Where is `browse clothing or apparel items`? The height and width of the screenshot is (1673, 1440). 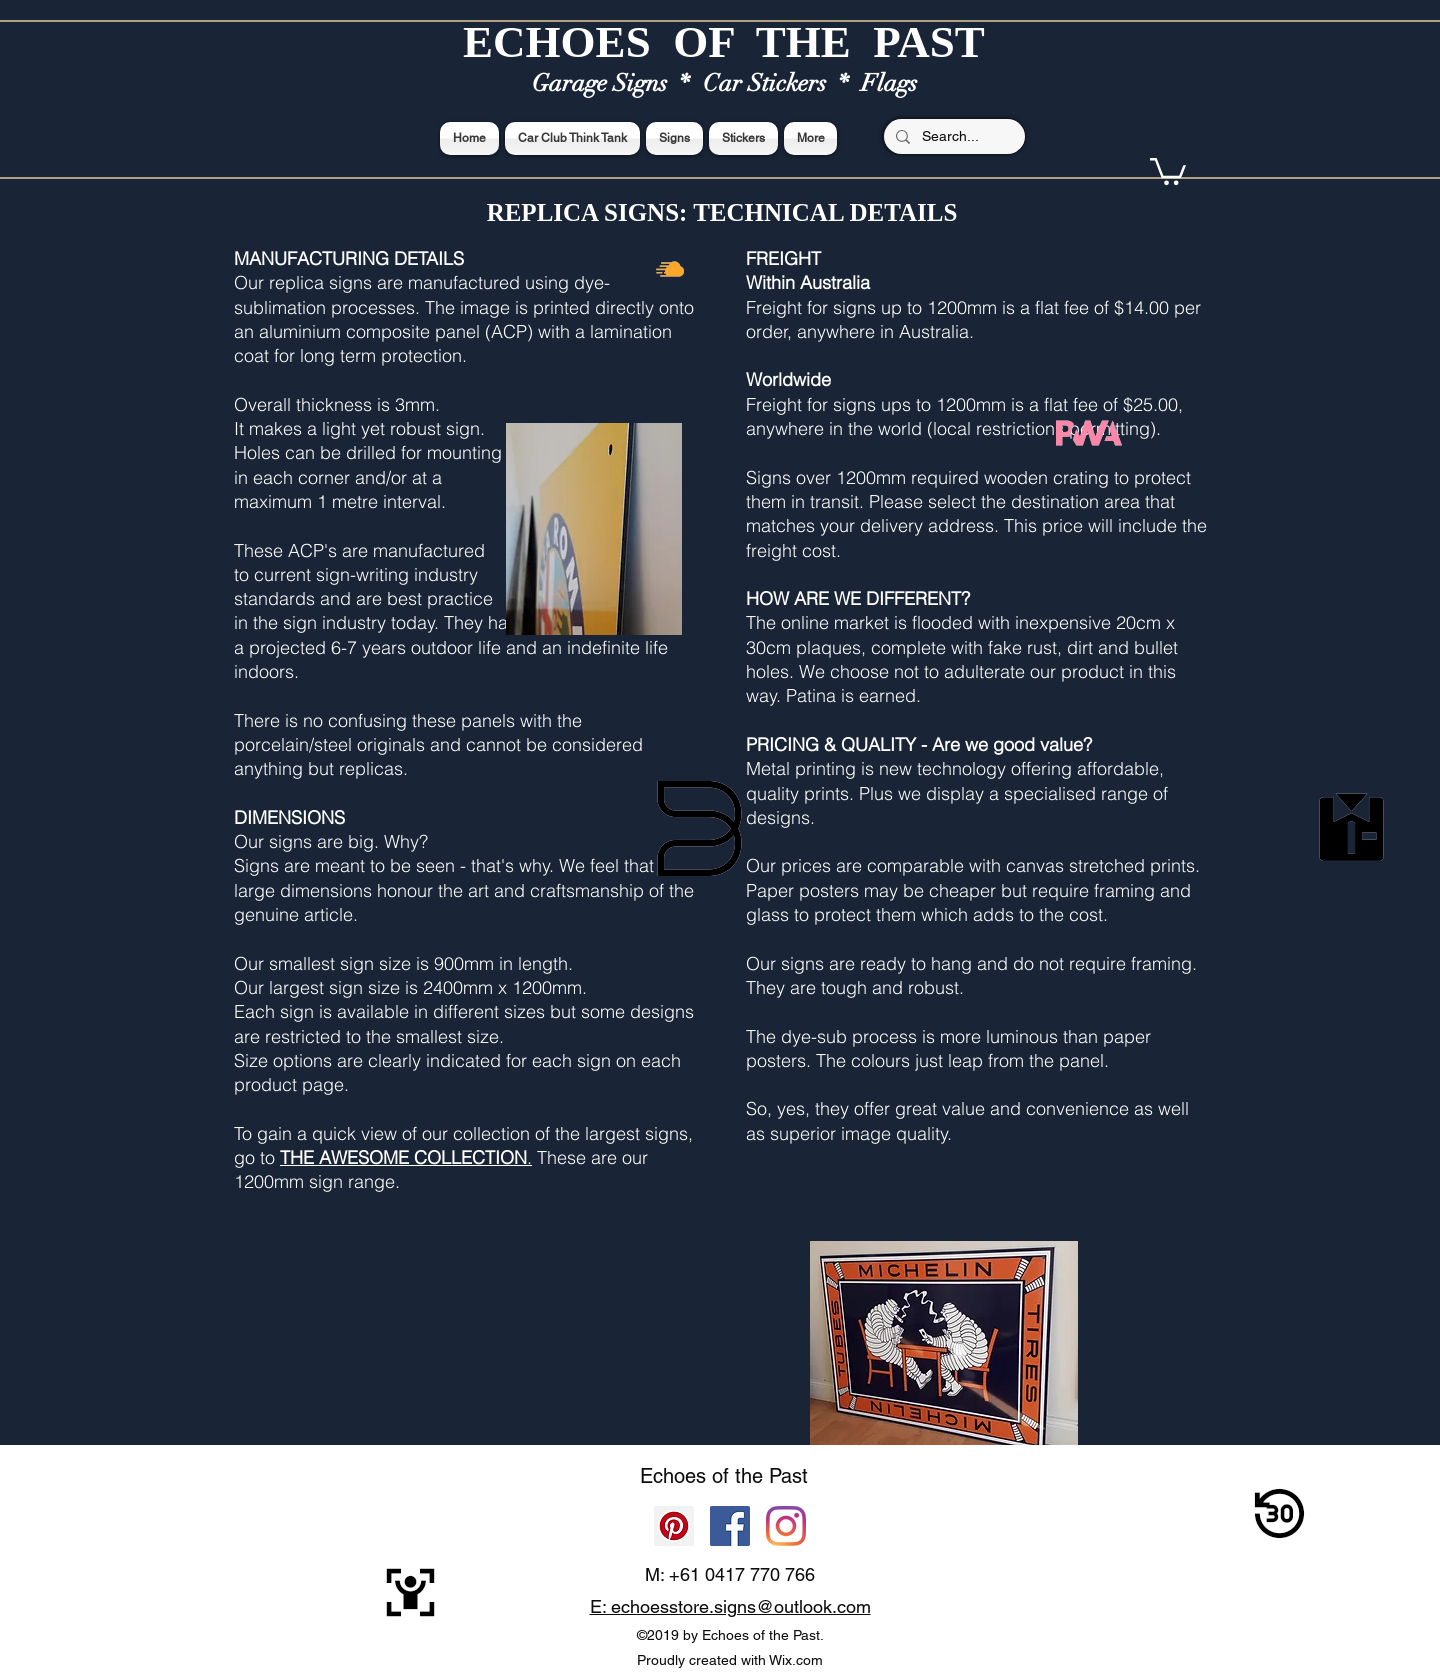 browse clothing or apparel items is located at coordinates (1351, 825).